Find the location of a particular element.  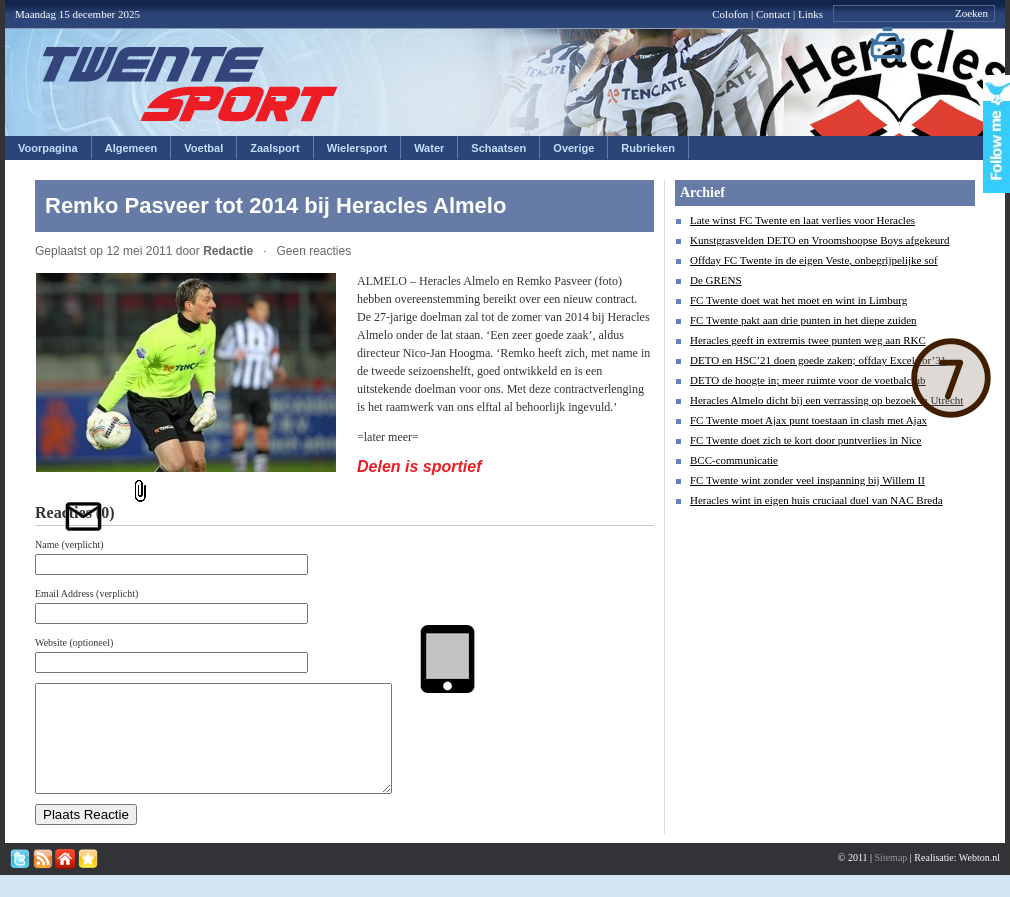

attach a file to your message is located at coordinates (140, 491).